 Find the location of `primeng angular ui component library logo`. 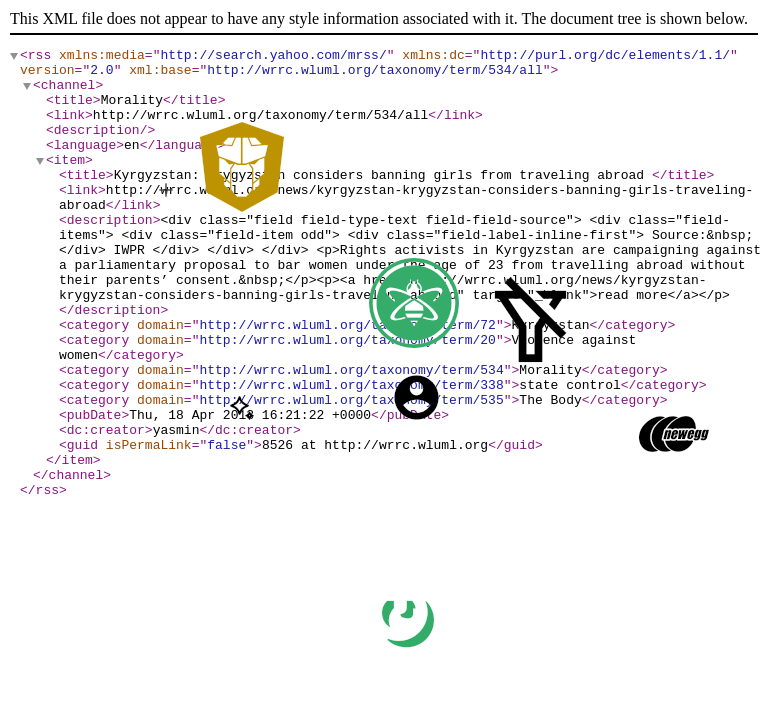

primeng angular ui component library logo is located at coordinates (242, 167).